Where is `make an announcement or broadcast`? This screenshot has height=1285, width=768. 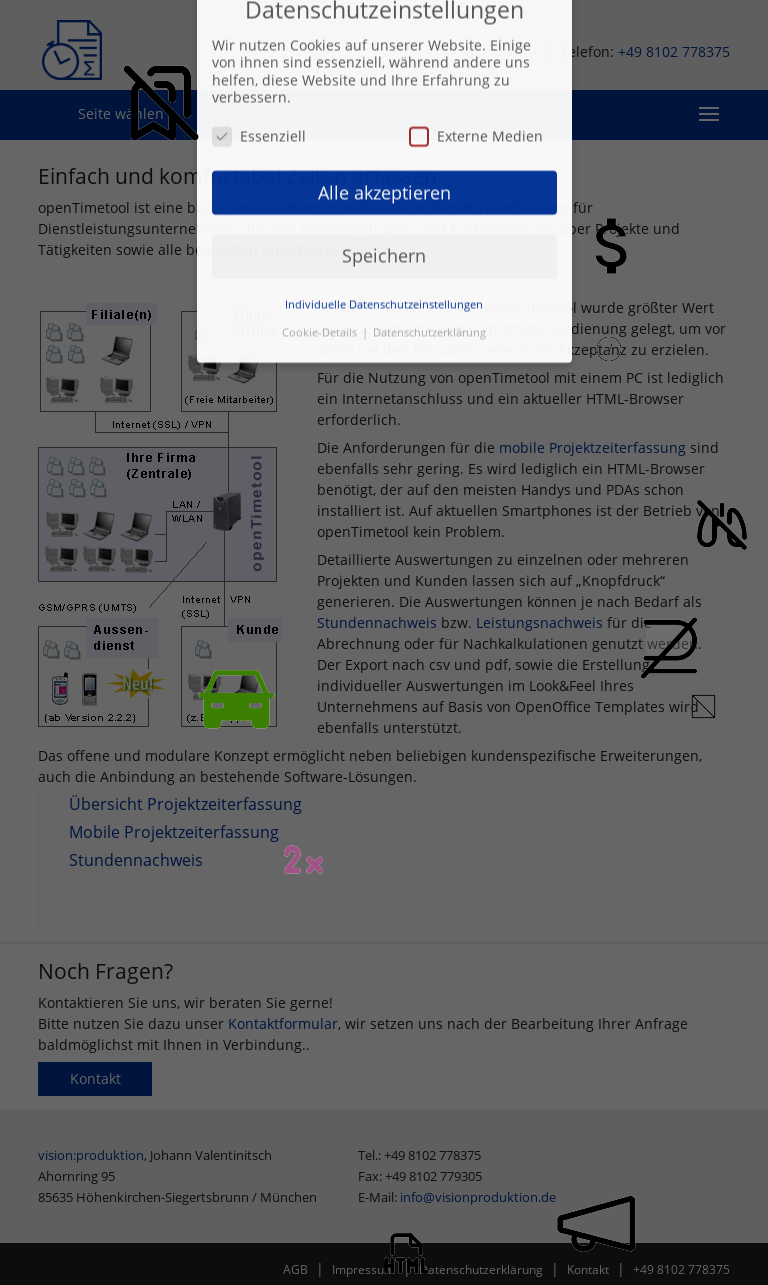
make an announcement or broadcast is located at coordinates (594, 1222).